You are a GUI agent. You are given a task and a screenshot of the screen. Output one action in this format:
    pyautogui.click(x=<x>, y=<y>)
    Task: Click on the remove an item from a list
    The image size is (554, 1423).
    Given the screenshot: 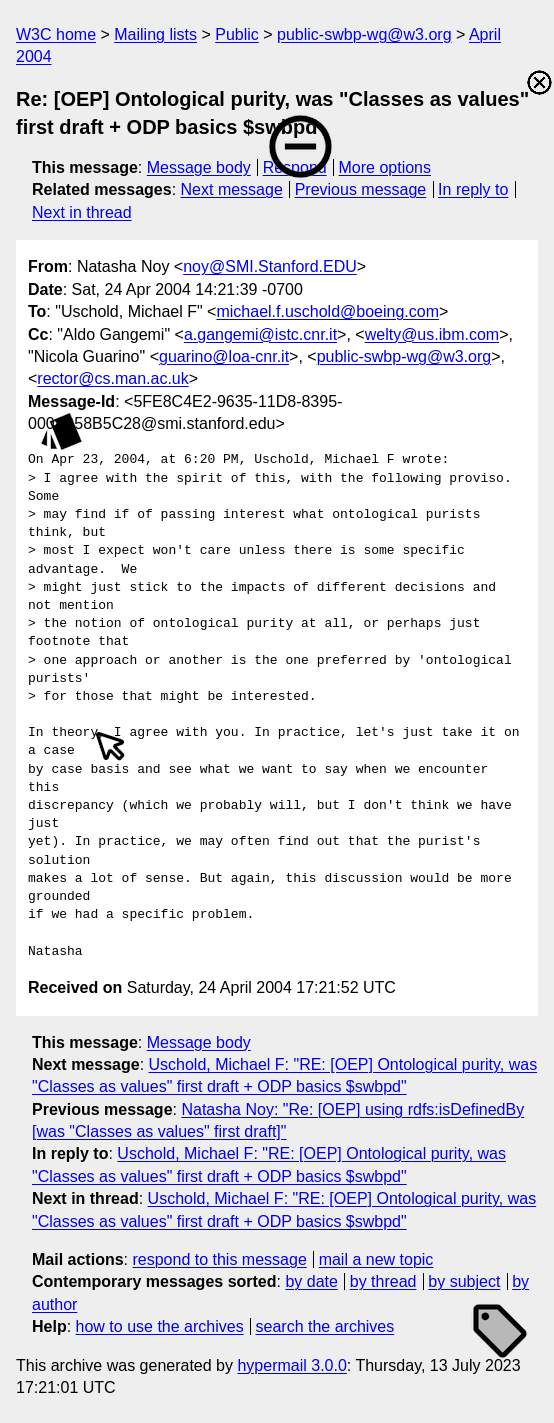 What is the action you would take?
    pyautogui.click(x=300, y=146)
    